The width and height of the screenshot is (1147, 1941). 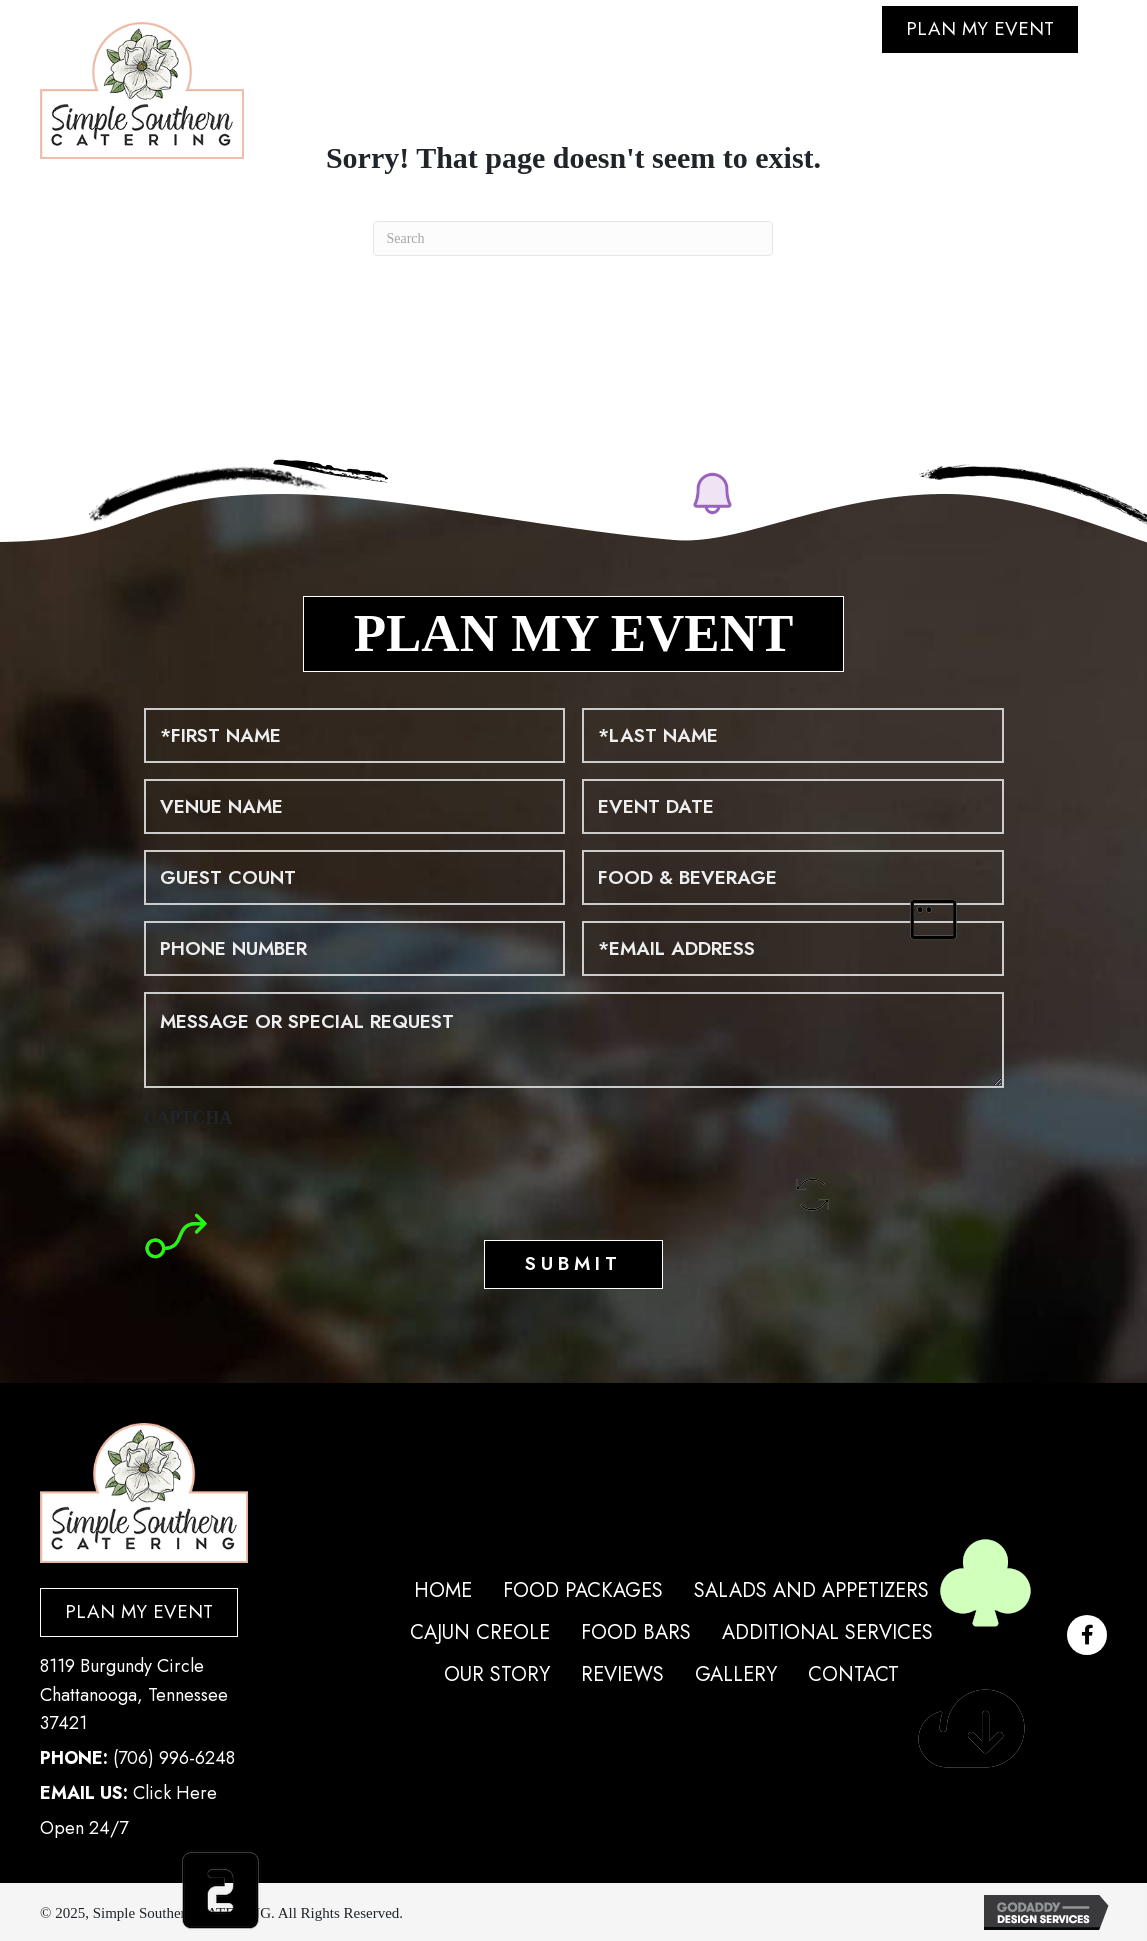 What do you see at coordinates (971, 1728) in the screenshot?
I see `download from the cloud` at bounding box center [971, 1728].